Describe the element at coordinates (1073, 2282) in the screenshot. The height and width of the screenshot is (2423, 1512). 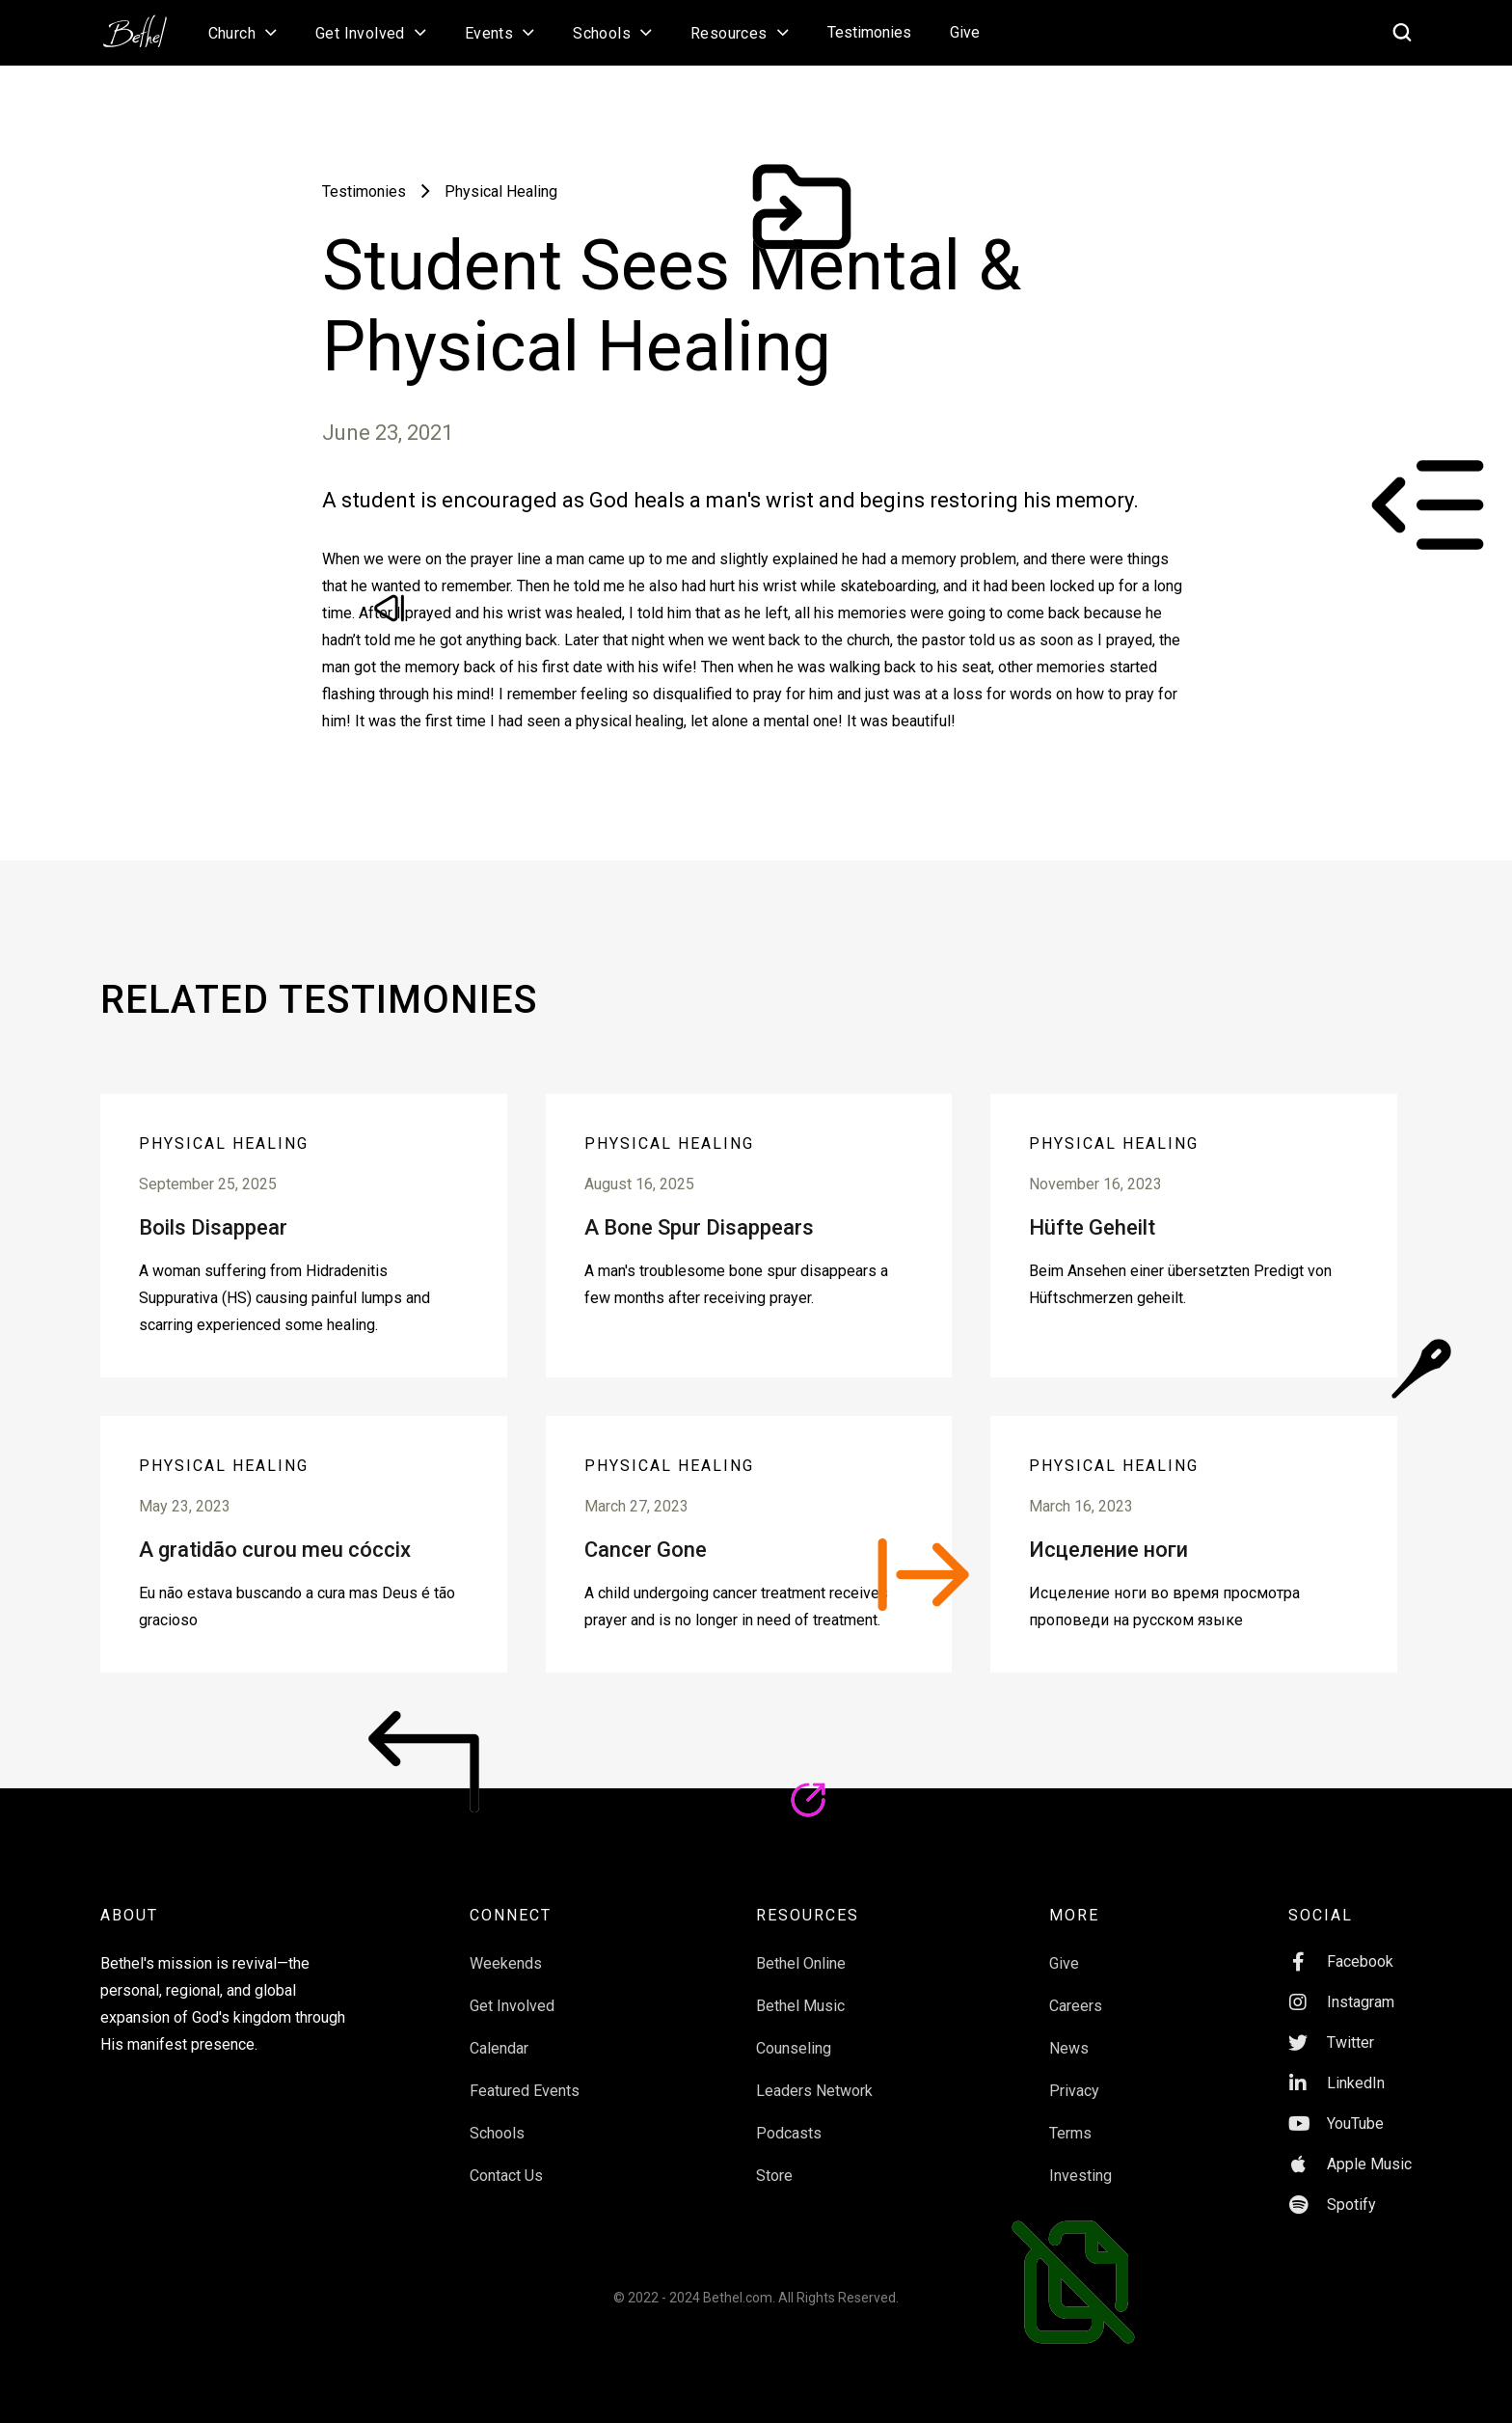
I see `files are unavailable or inaccessible` at that location.